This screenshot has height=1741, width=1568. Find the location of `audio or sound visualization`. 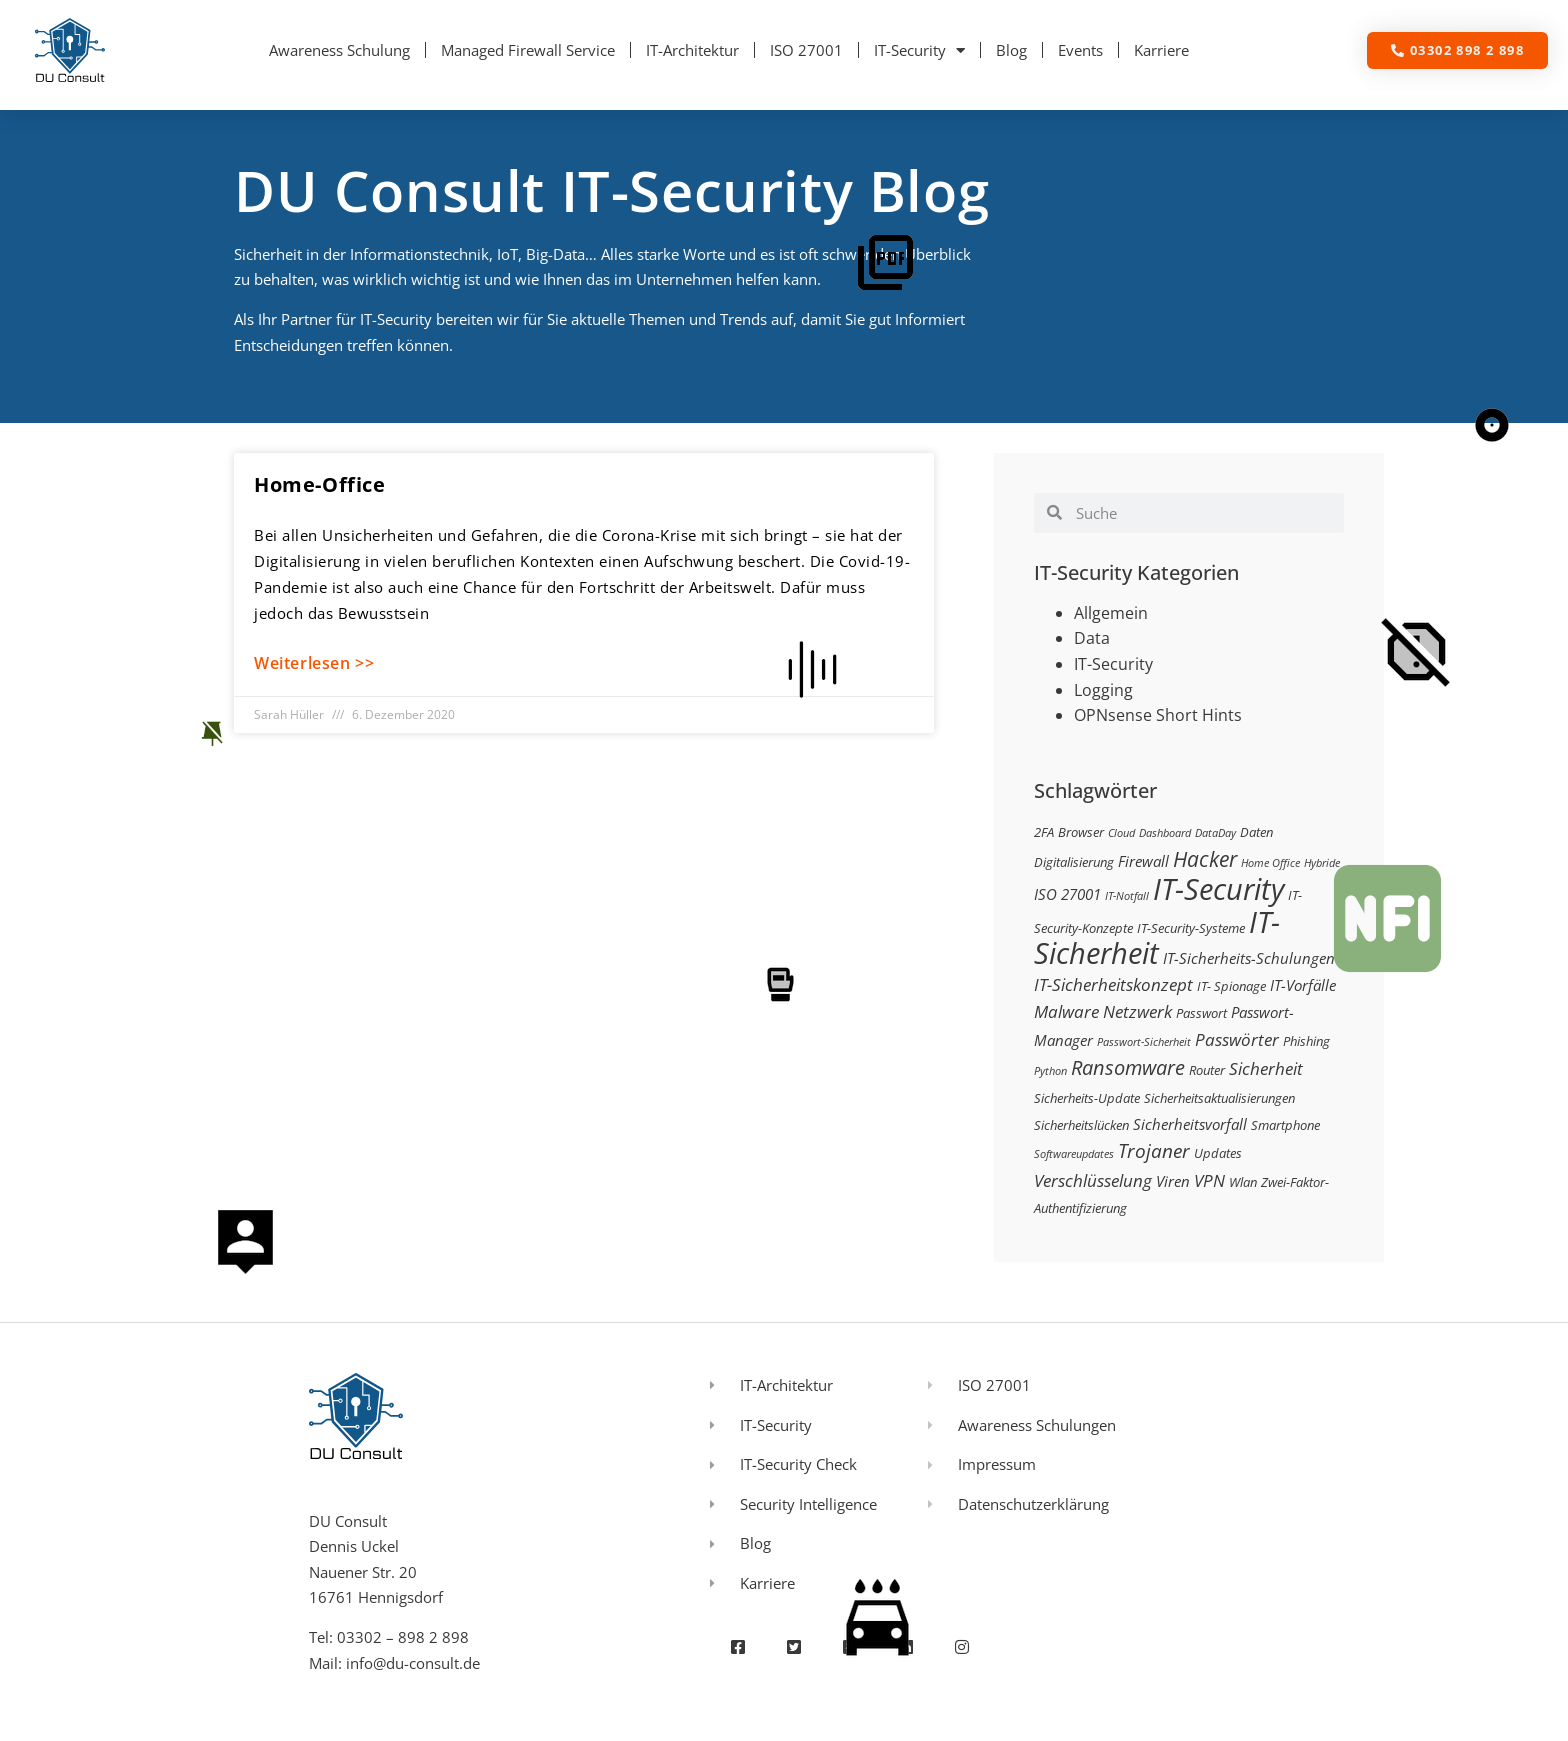

audio or sound visualization is located at coordinates (812, 669).